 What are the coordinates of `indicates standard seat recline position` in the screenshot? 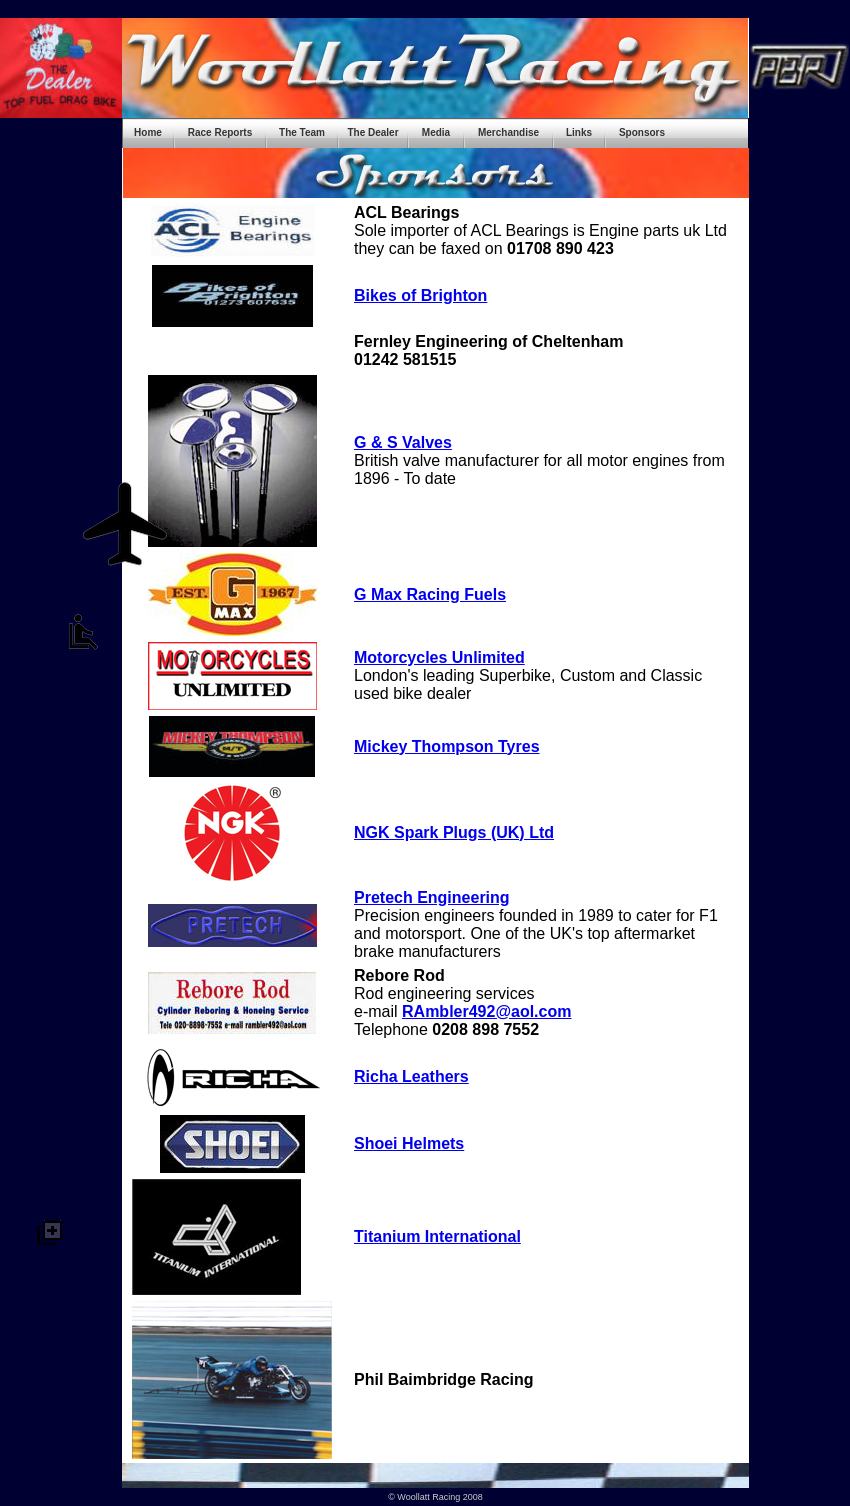 It's located at (83, 632).